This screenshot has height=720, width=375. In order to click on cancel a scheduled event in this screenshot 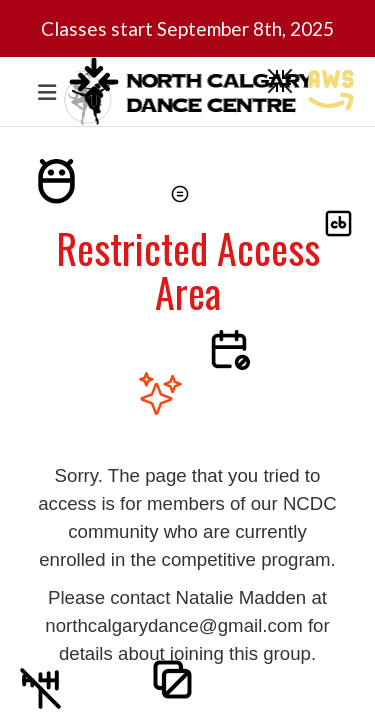, I will do `click(229, 349)`.